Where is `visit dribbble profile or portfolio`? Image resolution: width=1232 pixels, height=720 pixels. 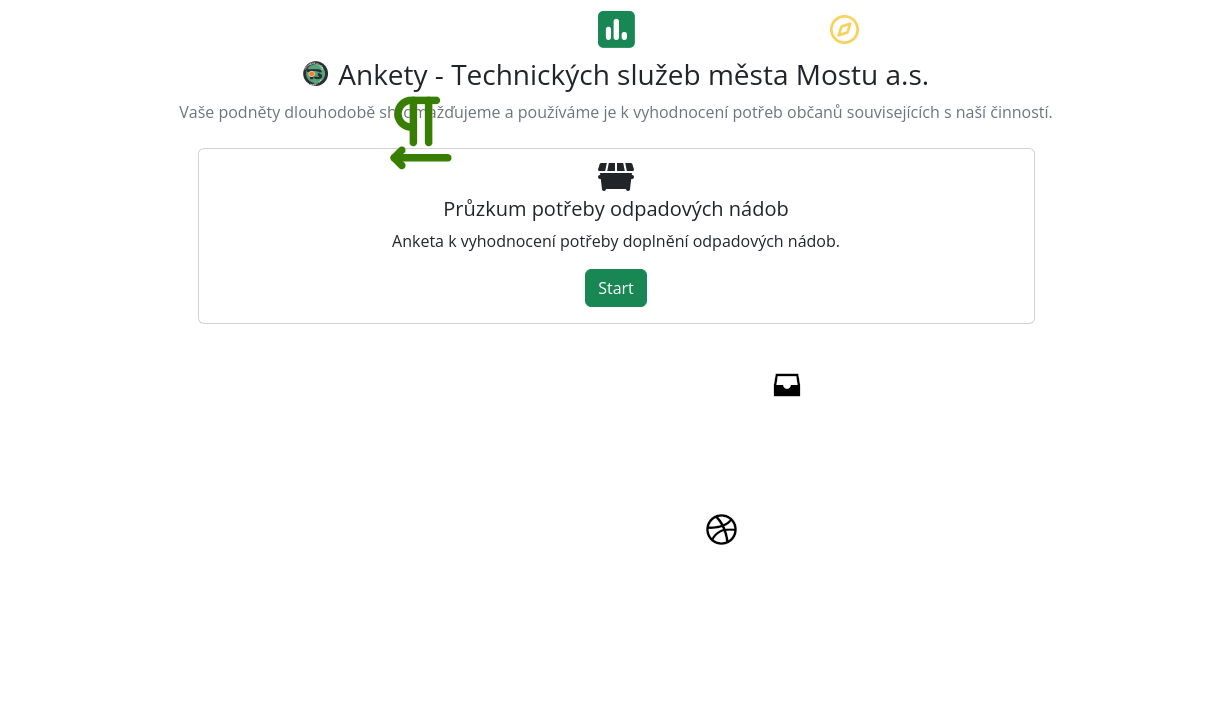 visit dribbble profile or portfolio is located at coordinates (721, 529).